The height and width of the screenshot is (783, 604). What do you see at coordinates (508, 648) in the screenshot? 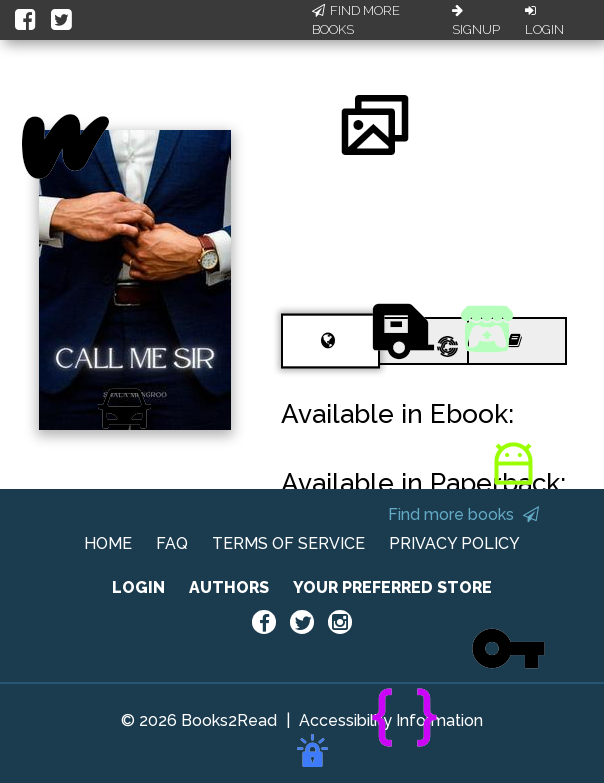
I see `access security or authentication settings` at bounding box center [508, 648].